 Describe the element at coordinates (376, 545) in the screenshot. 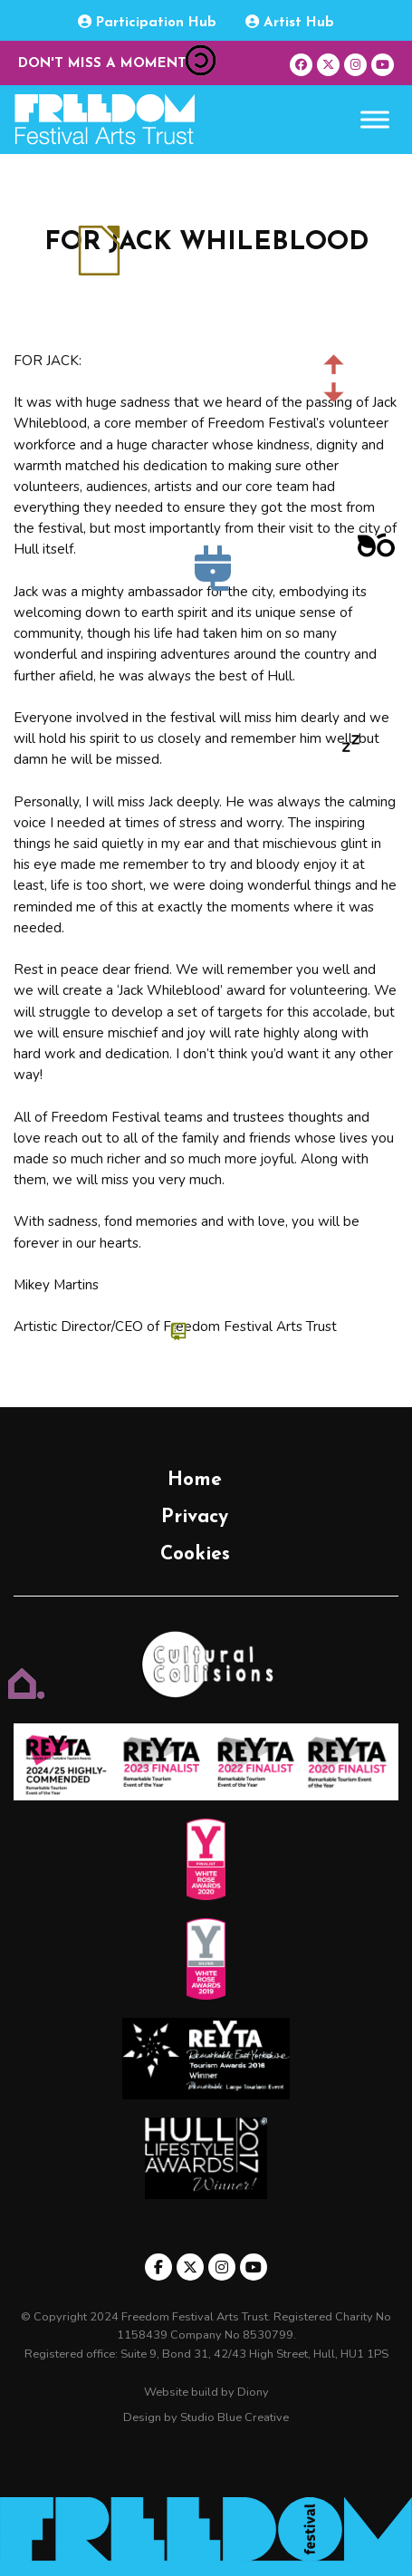

I see `open the nextbike bike-sharing app` at that location.